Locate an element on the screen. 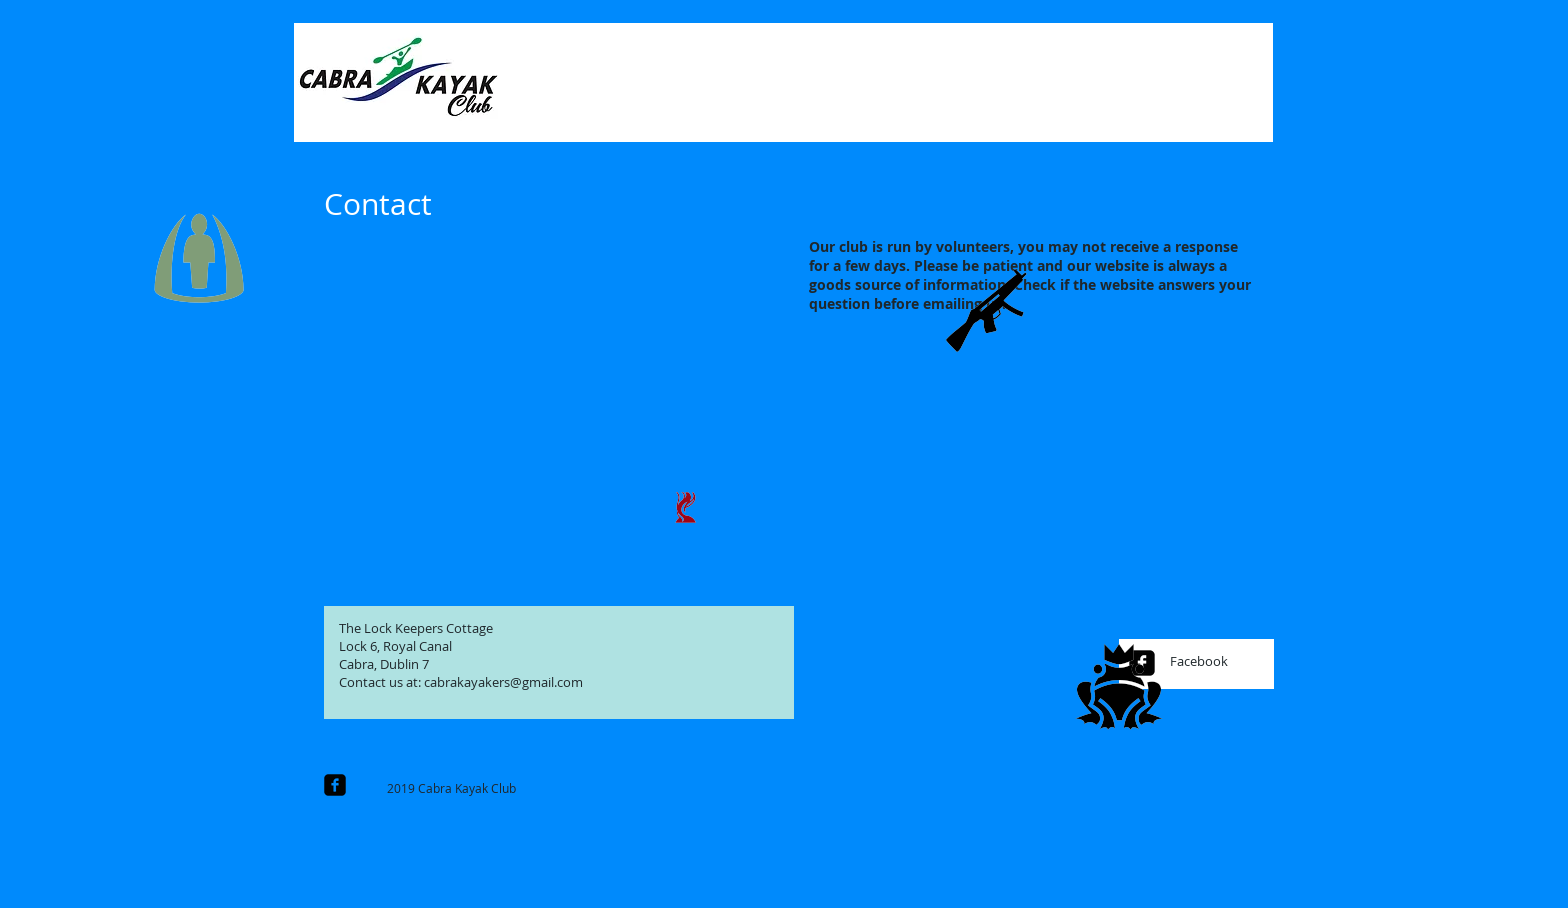 The image size is (1568, 908). select MP5 submachine gun weapon is located at coordinates (986, 311).